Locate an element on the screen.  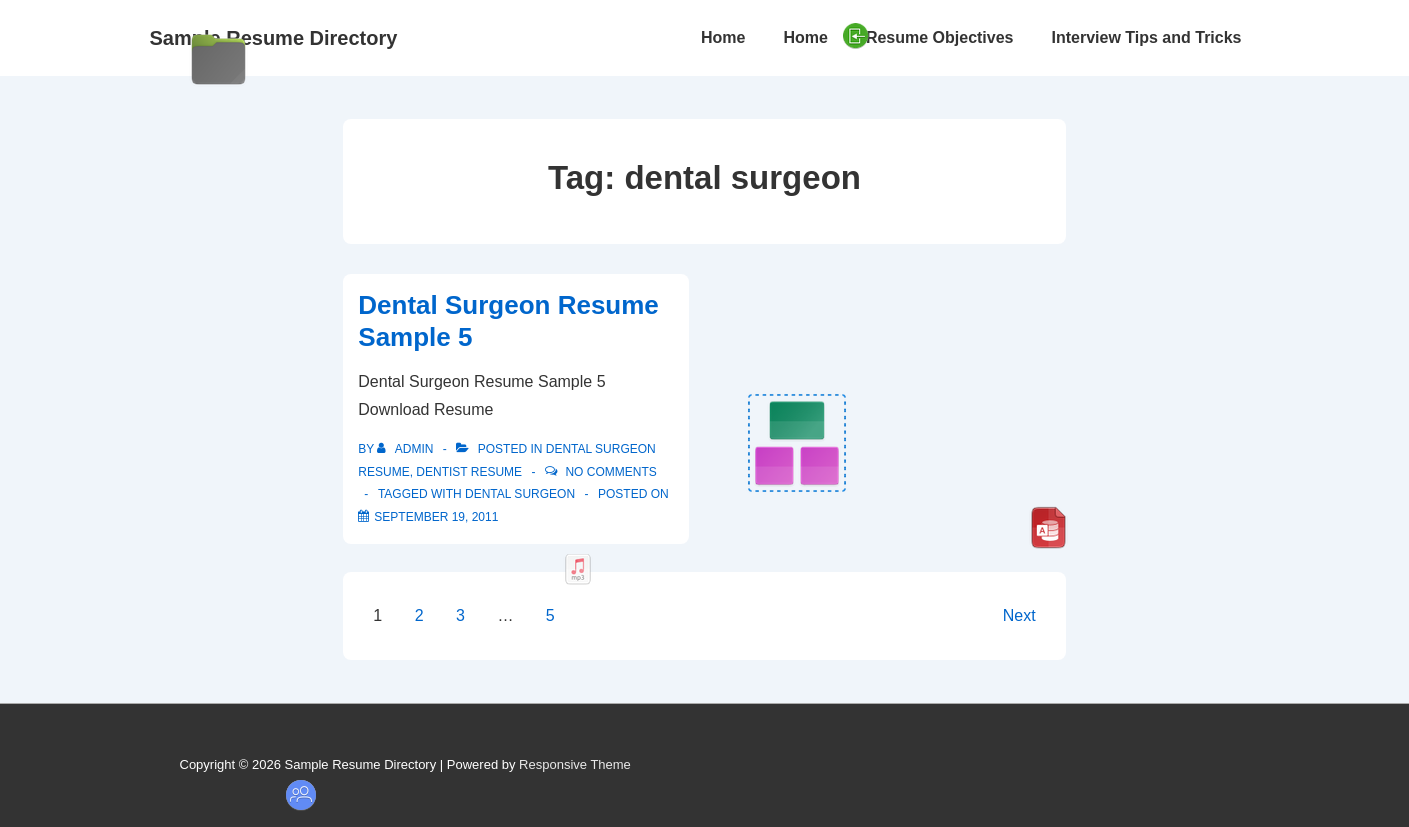
manage user accounts and groups is located at coordinates (301, 795).